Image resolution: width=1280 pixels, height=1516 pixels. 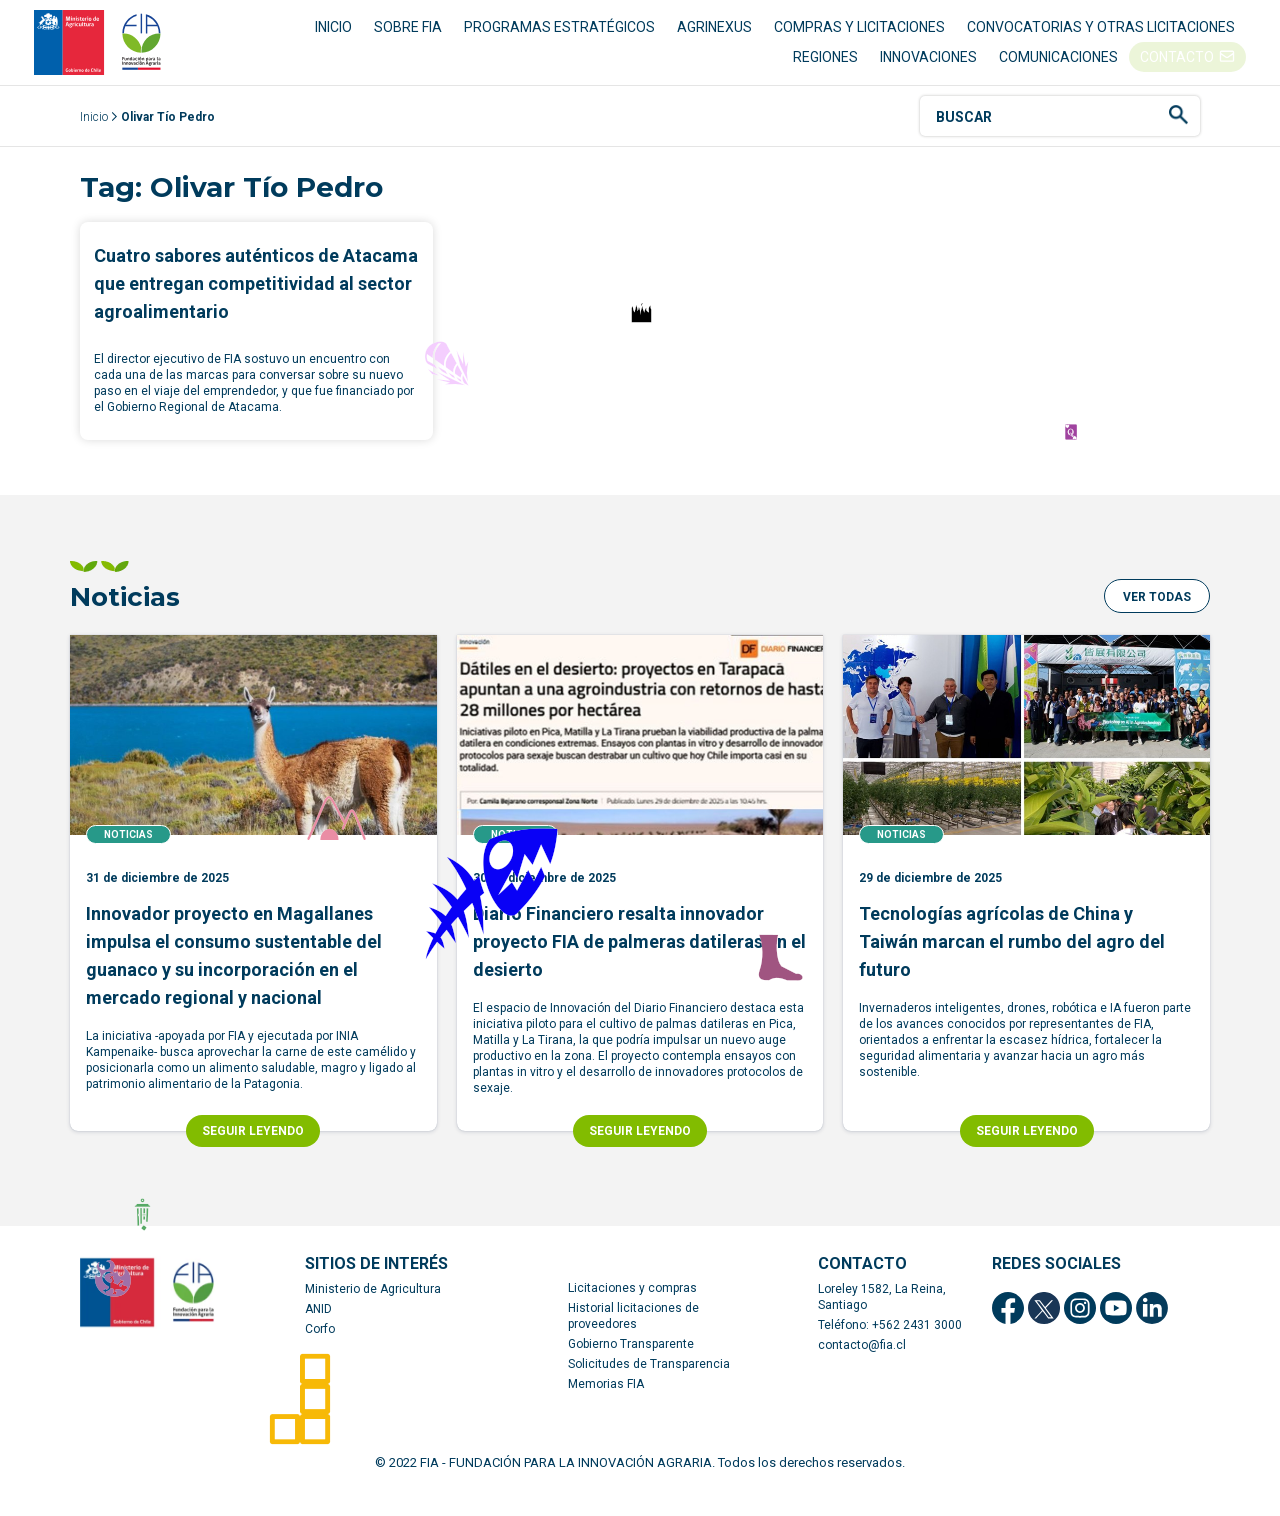 I want to click on indicates a dead fish or deceased creature in game, so click(x=492, y=894).